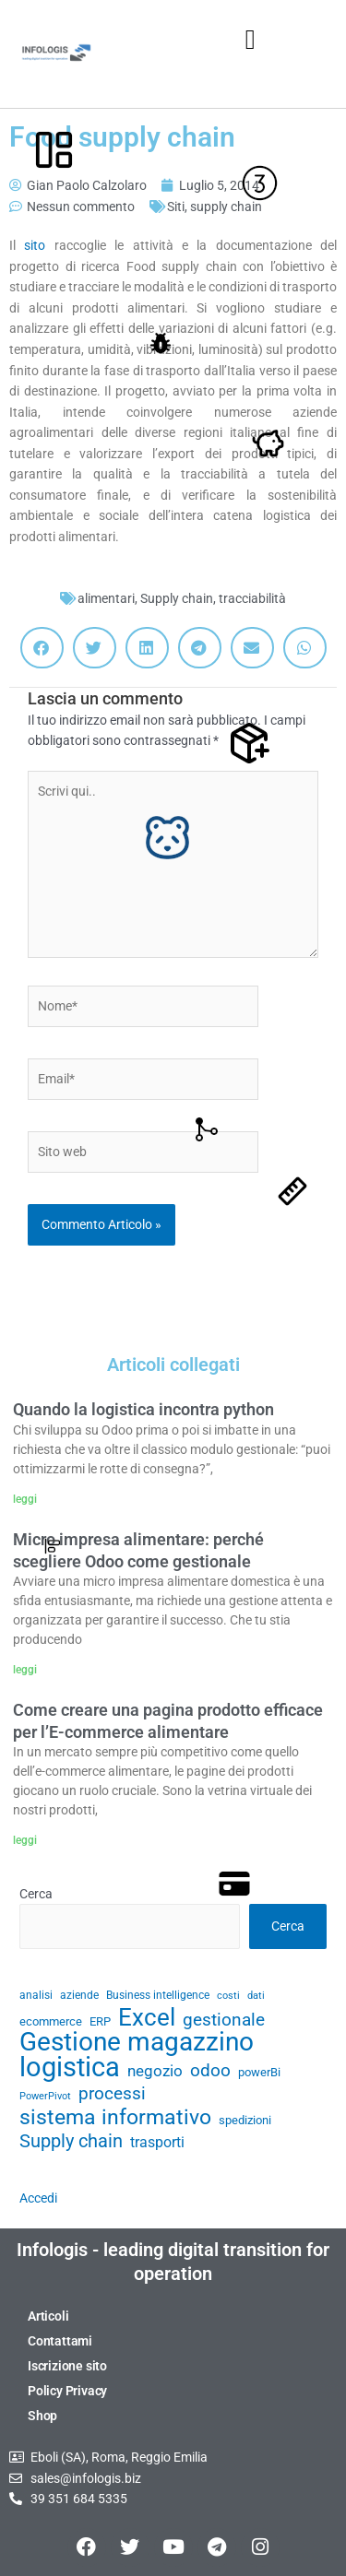 The height and width of the screenshot is (2576, 346). Describe the element at coordinates (54, 149) in the screenshot. I see `toggle left sidebar panel` at that location.